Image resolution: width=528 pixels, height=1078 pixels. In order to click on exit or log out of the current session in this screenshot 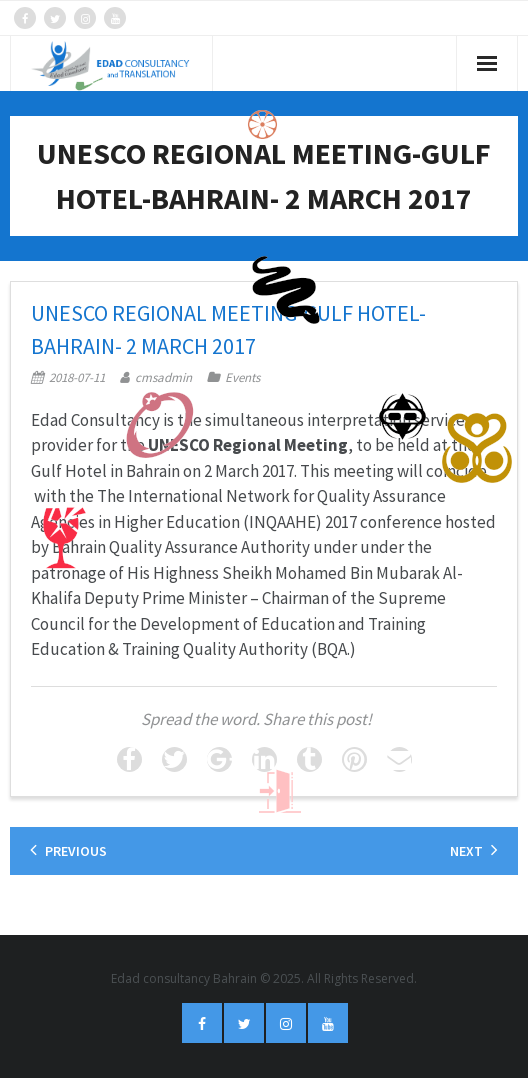, I will do `click(280, 791)`.